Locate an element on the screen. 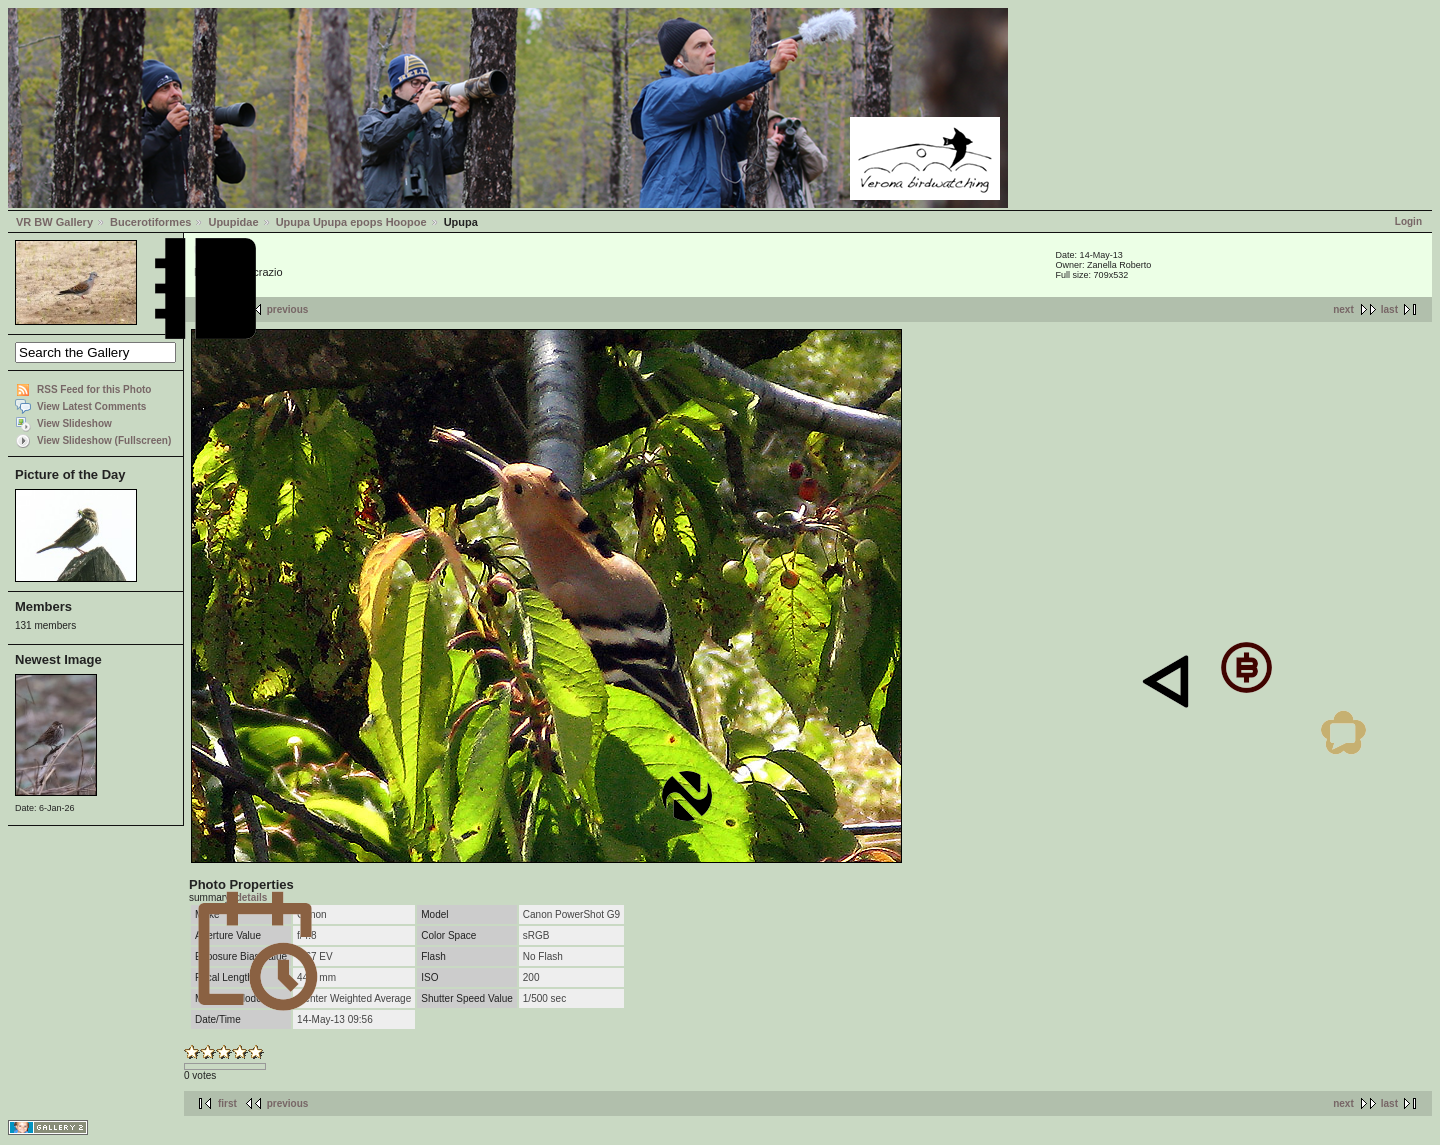 The width and height of the screenshot is (1440, 1145). play media in reverse is located at coordinates (1168, 681).